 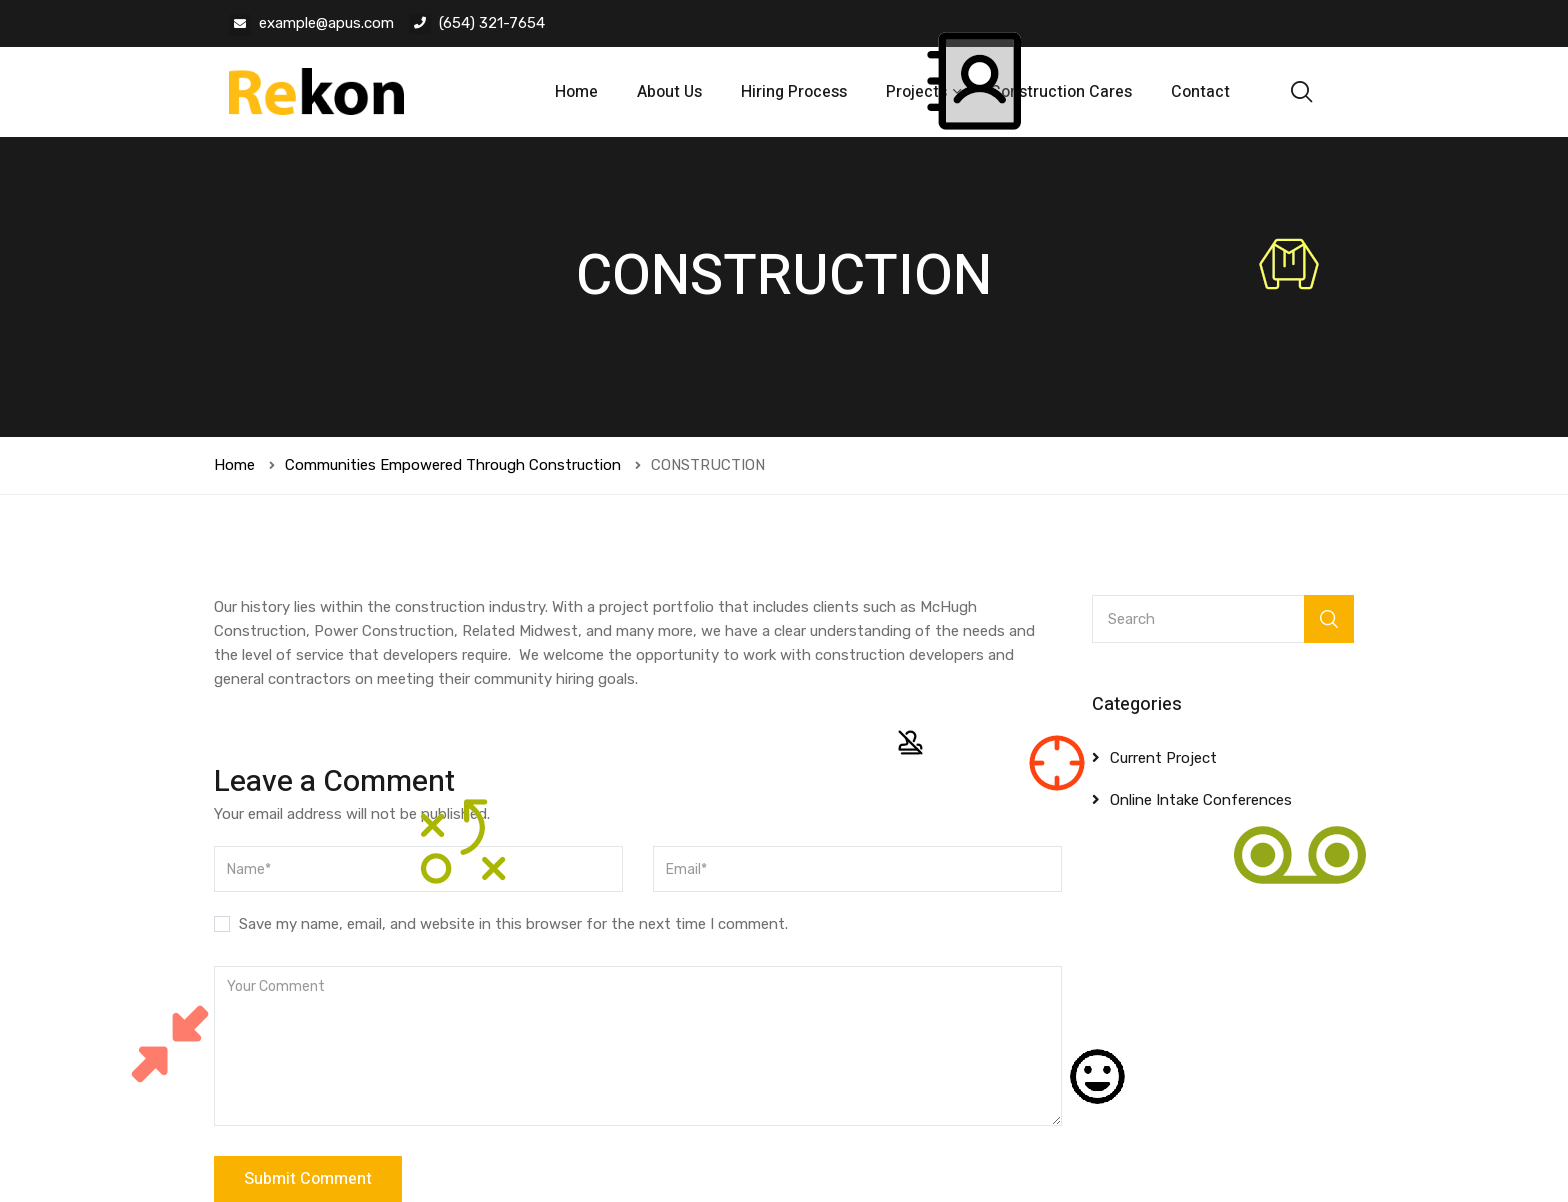 I want to click on insert an emoji or emoticon, so click(x=1097, y=1076).